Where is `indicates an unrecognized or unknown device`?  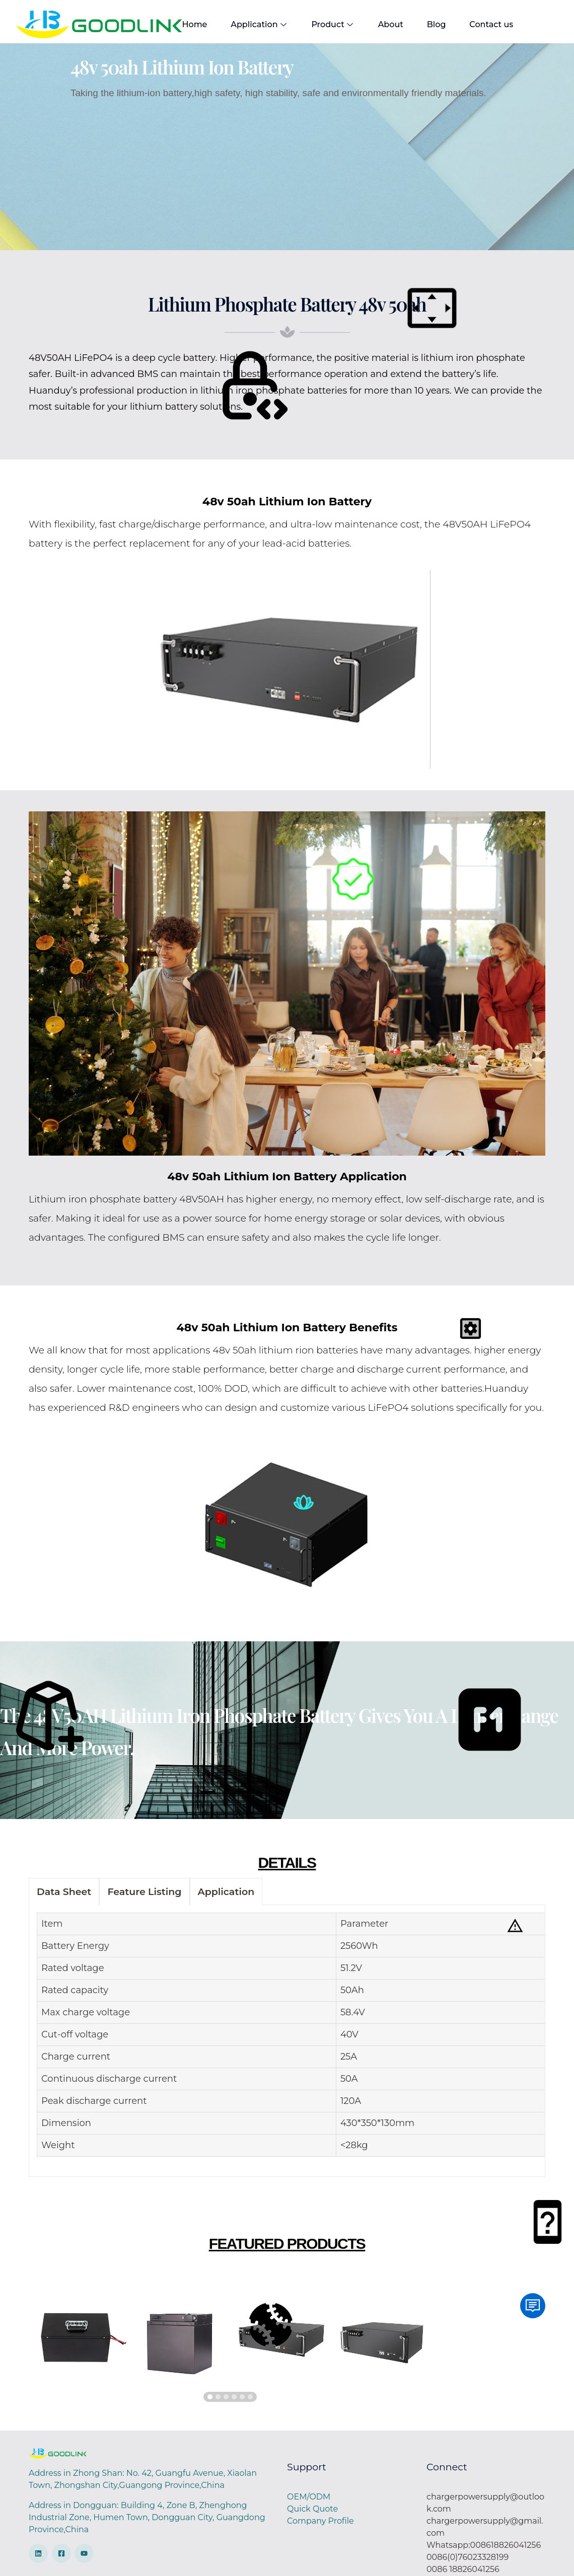
indicates an unrecognized or unknown device is located at coordinates (547, 2222).